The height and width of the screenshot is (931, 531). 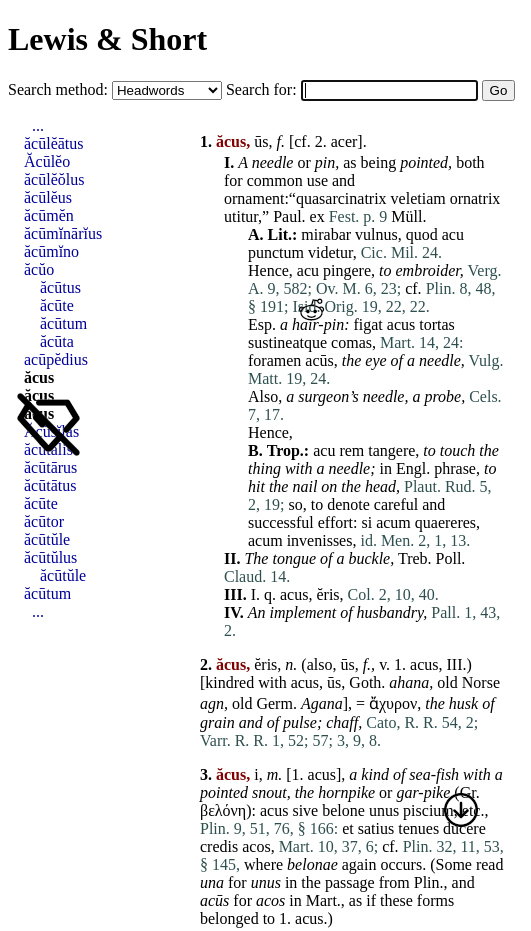 What do you see at coordinates (461, 810) in the screenshot?
I see `download a file or content` at bounding box center [461, 810].